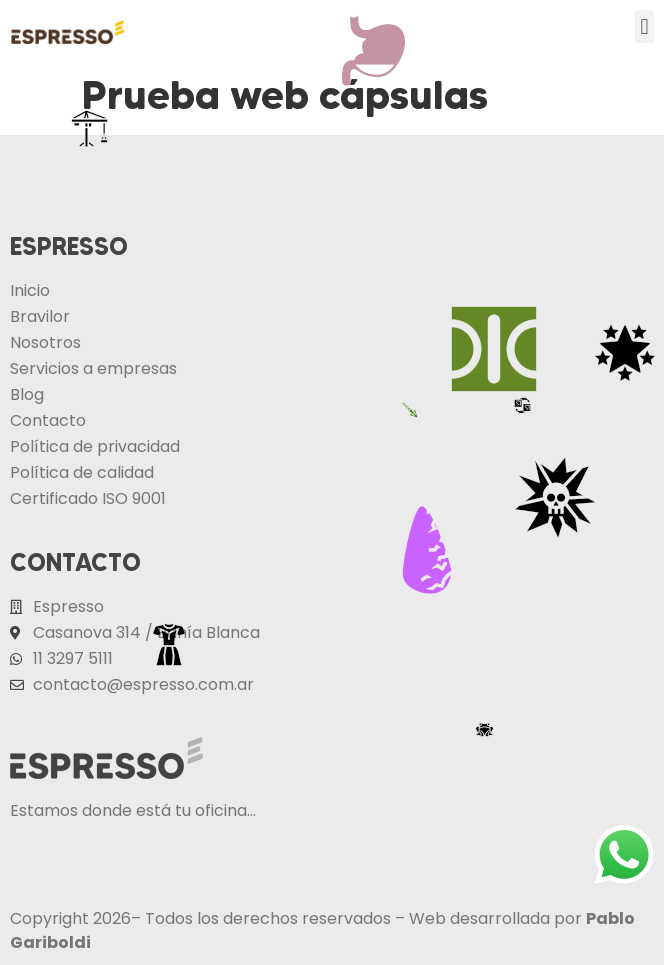  What do you see at coordinates (89, 128) in the screenshot?
I see `indicates construction or building in progress` at bounding box center [89, 128].